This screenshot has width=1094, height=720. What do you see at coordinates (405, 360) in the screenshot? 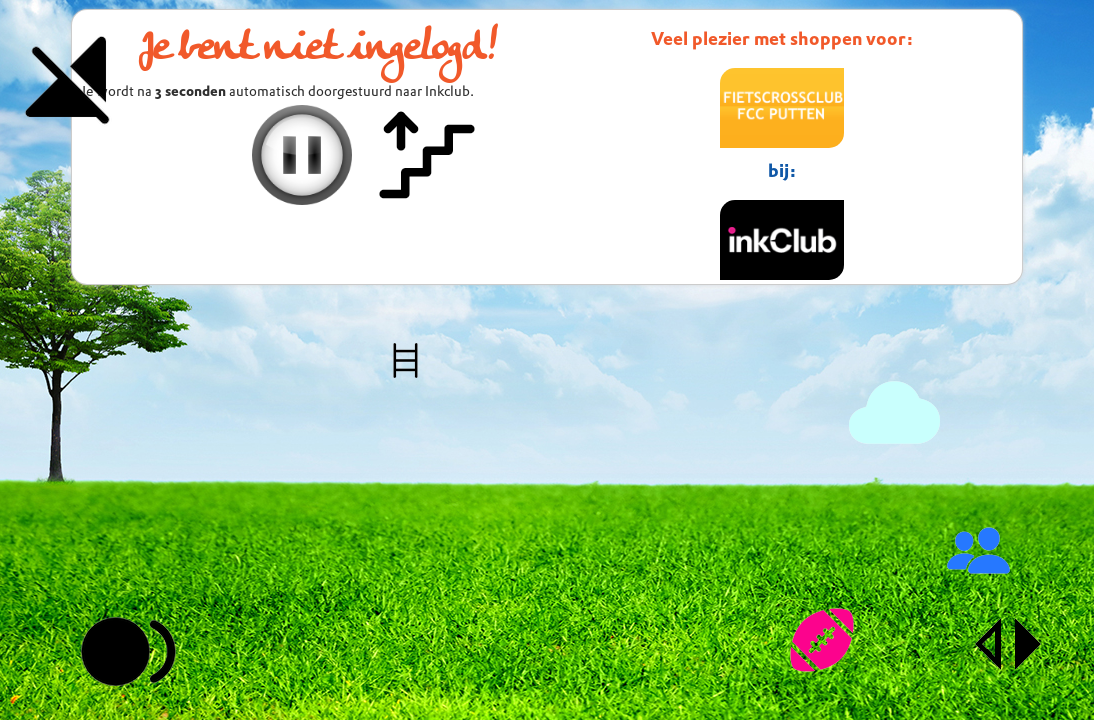
I see `access step-by-step instructions or tutorials` at bounding box center [405, 360].